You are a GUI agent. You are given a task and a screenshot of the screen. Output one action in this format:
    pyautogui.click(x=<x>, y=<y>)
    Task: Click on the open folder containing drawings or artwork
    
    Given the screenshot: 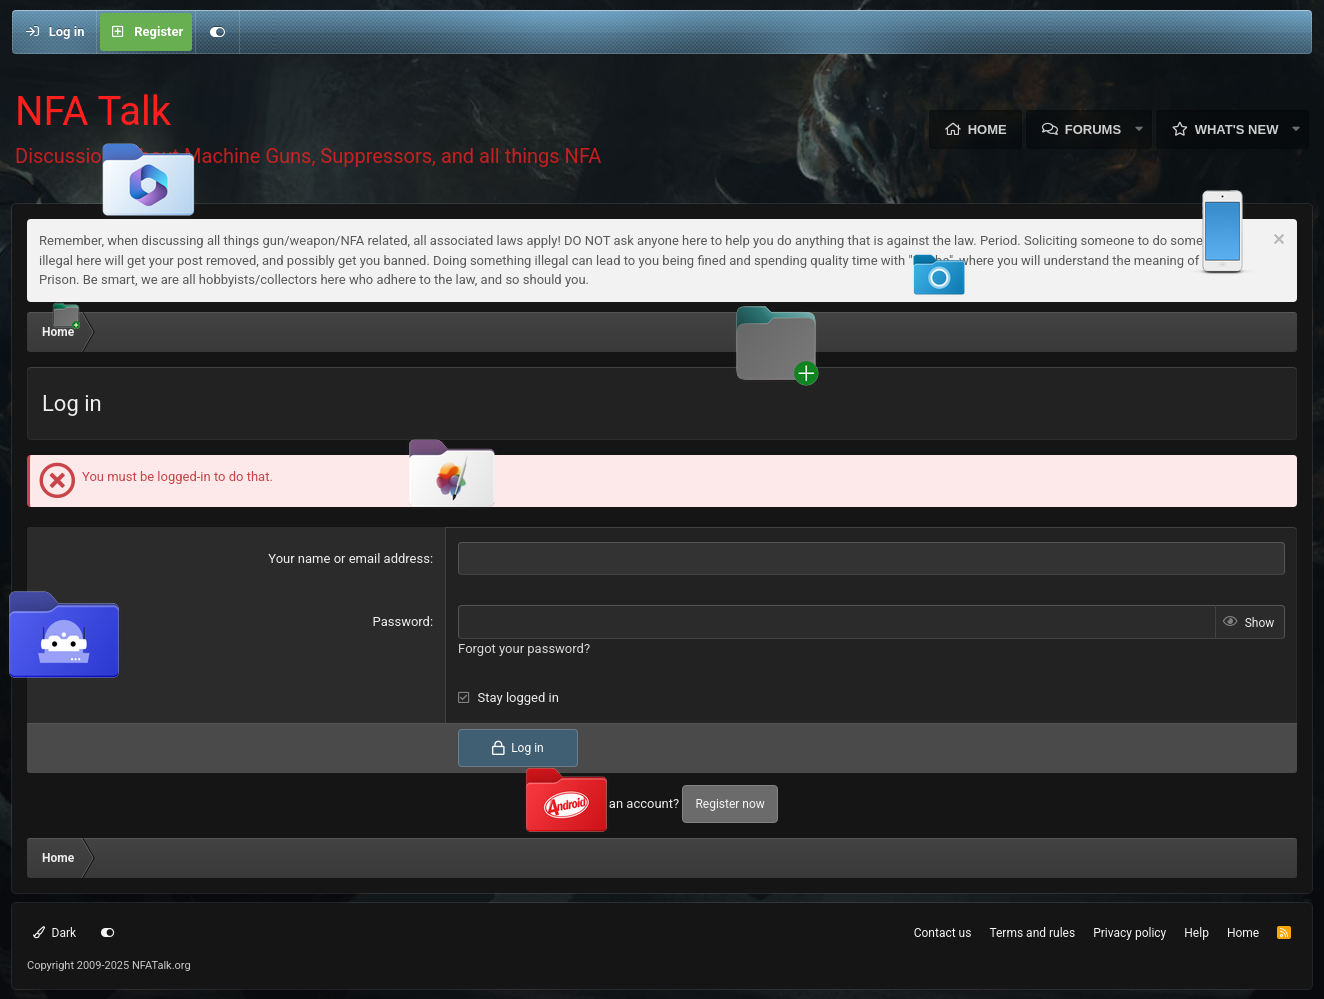 What is the action you would take?
    pyautogui.click(x=451, y=475)
    